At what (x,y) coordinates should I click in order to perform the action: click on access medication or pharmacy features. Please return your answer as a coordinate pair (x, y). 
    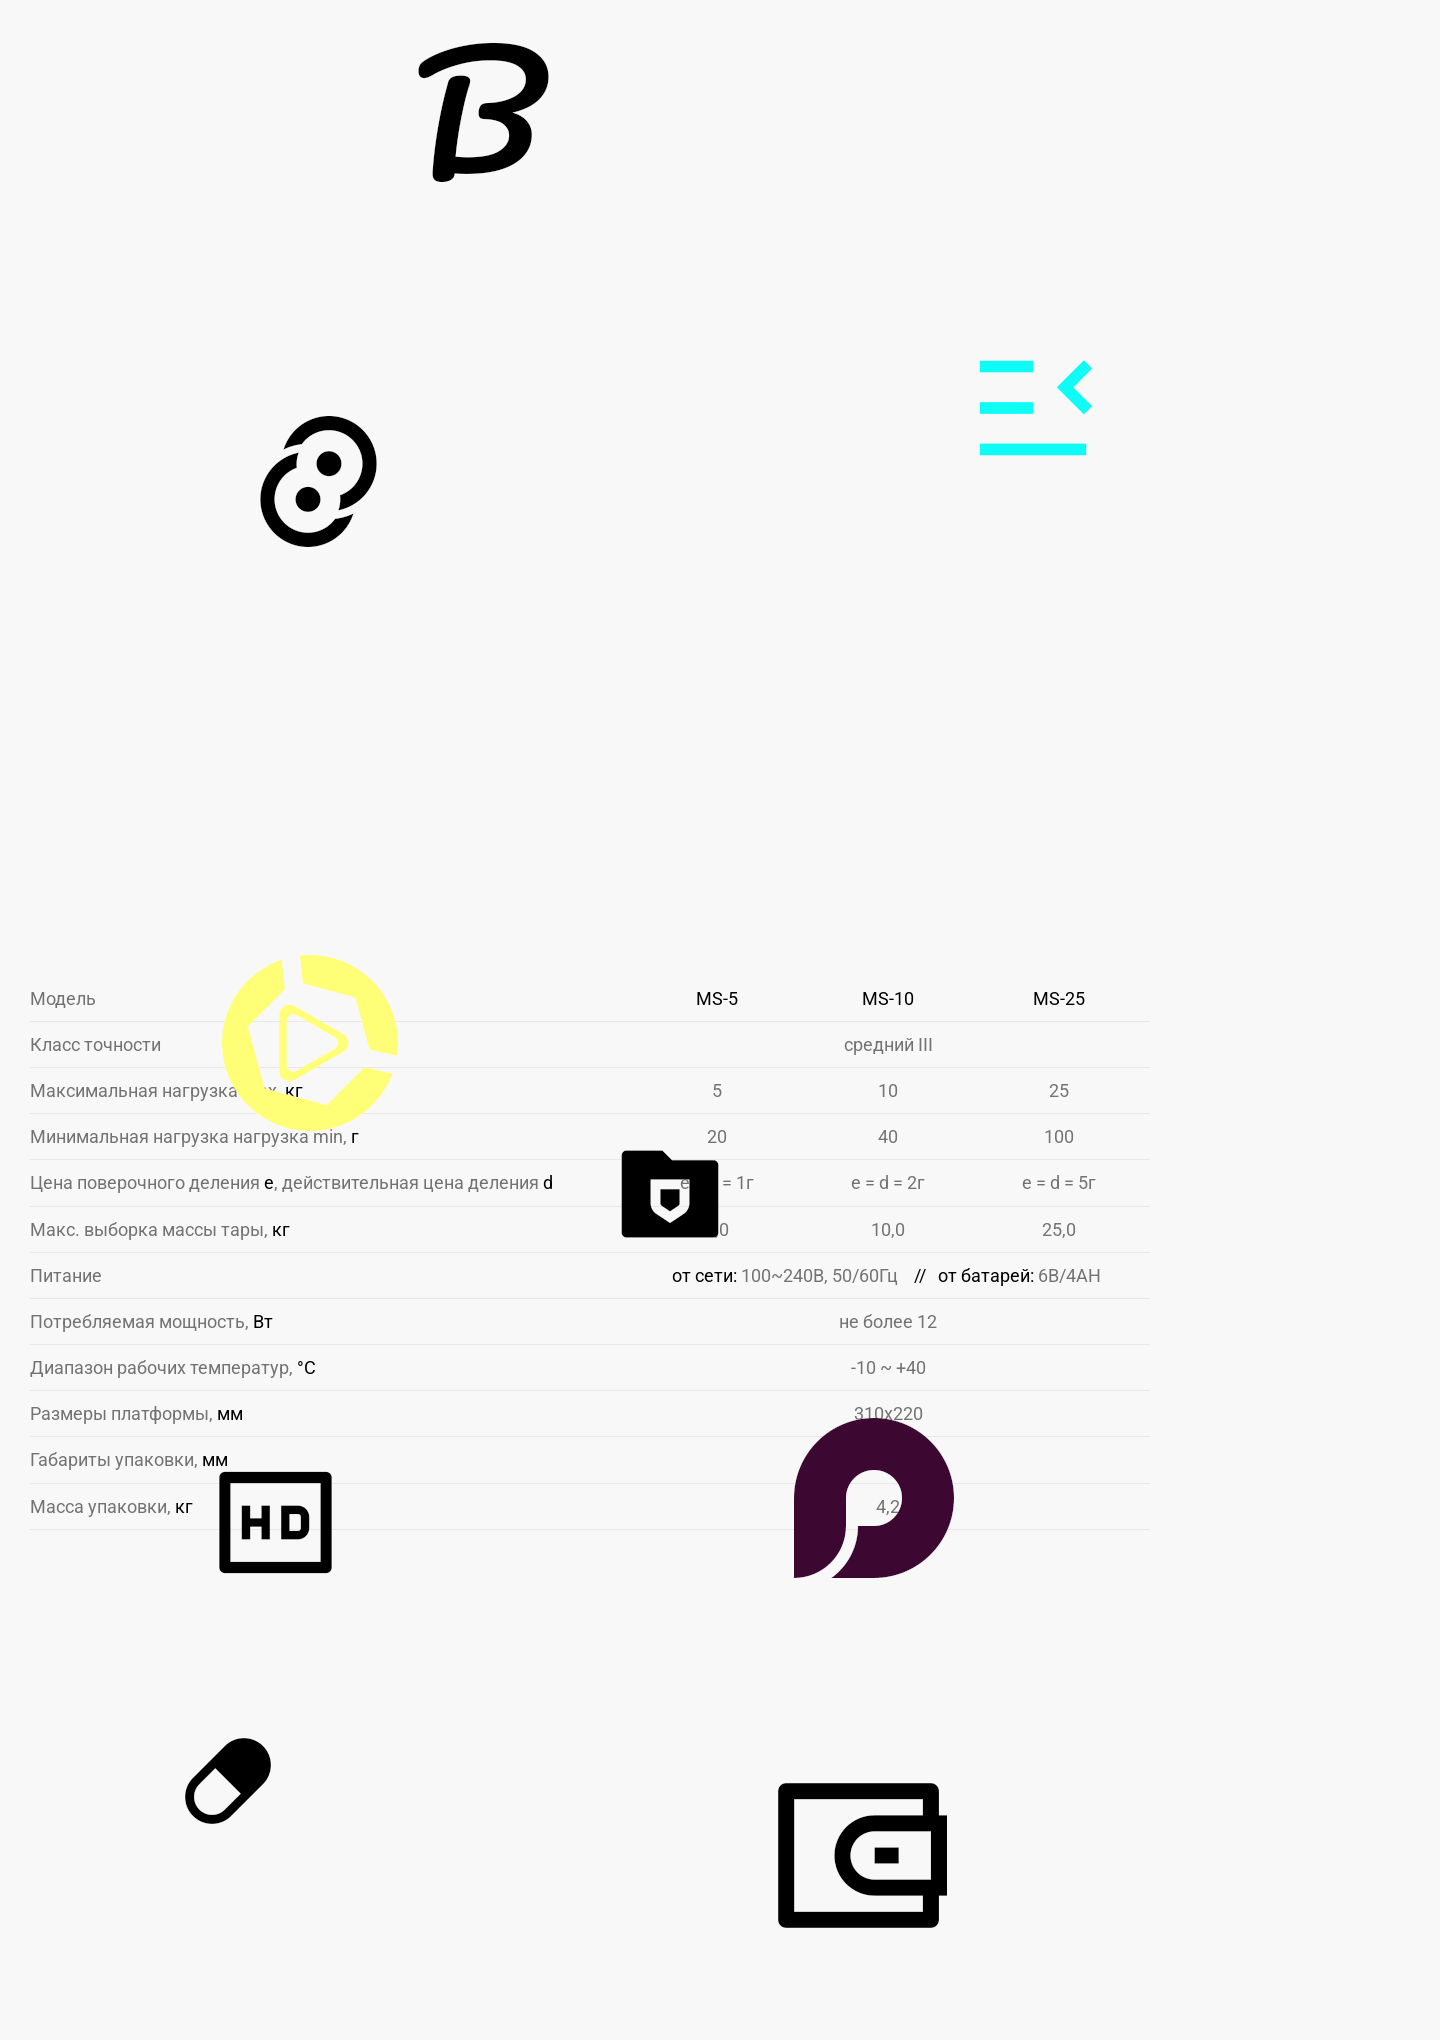
    Looking at the image, I should click on (228, 1781).